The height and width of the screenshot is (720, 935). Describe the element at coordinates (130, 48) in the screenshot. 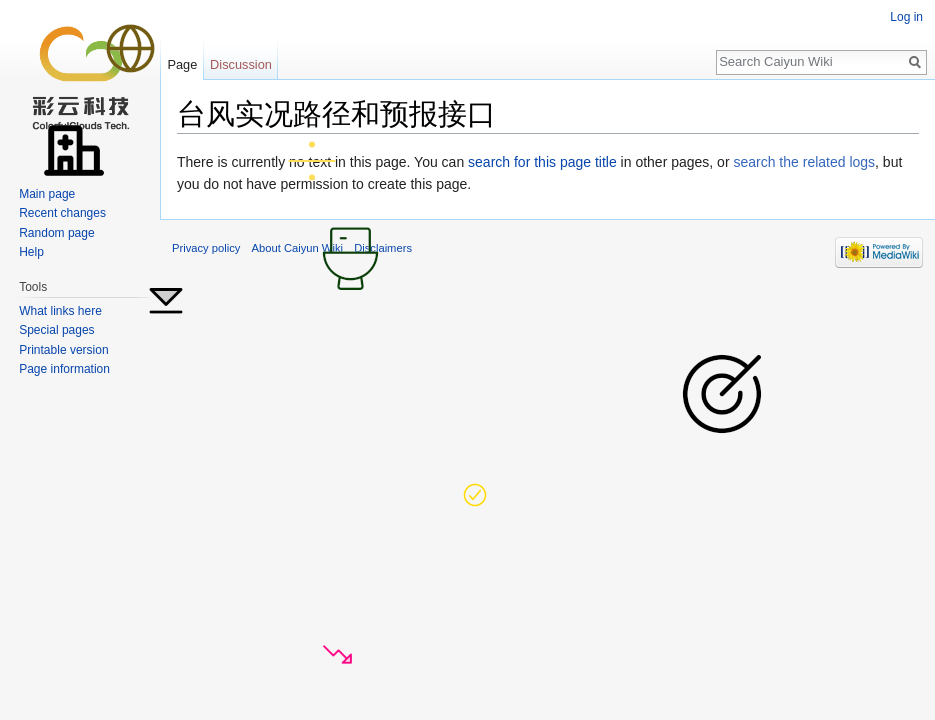

I see `access website or browse the web` at that location.